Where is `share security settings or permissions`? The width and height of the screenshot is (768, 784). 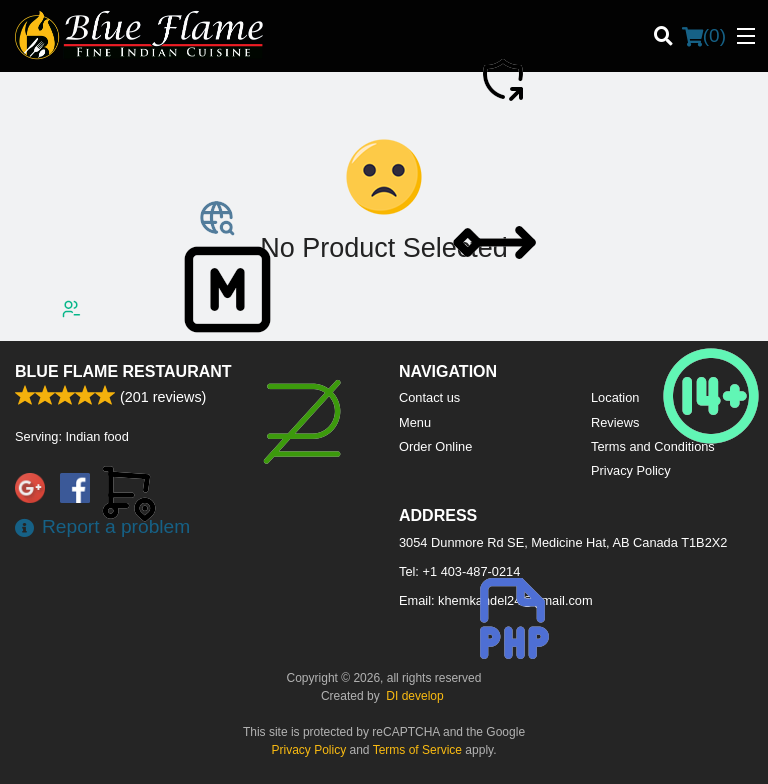
share security settings or permissions is located at coordinates (503, 79).